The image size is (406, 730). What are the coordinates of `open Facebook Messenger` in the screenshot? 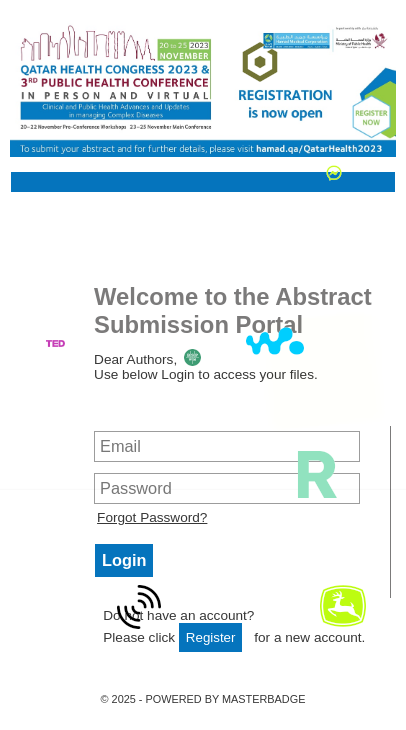 It's located at (334, 173).